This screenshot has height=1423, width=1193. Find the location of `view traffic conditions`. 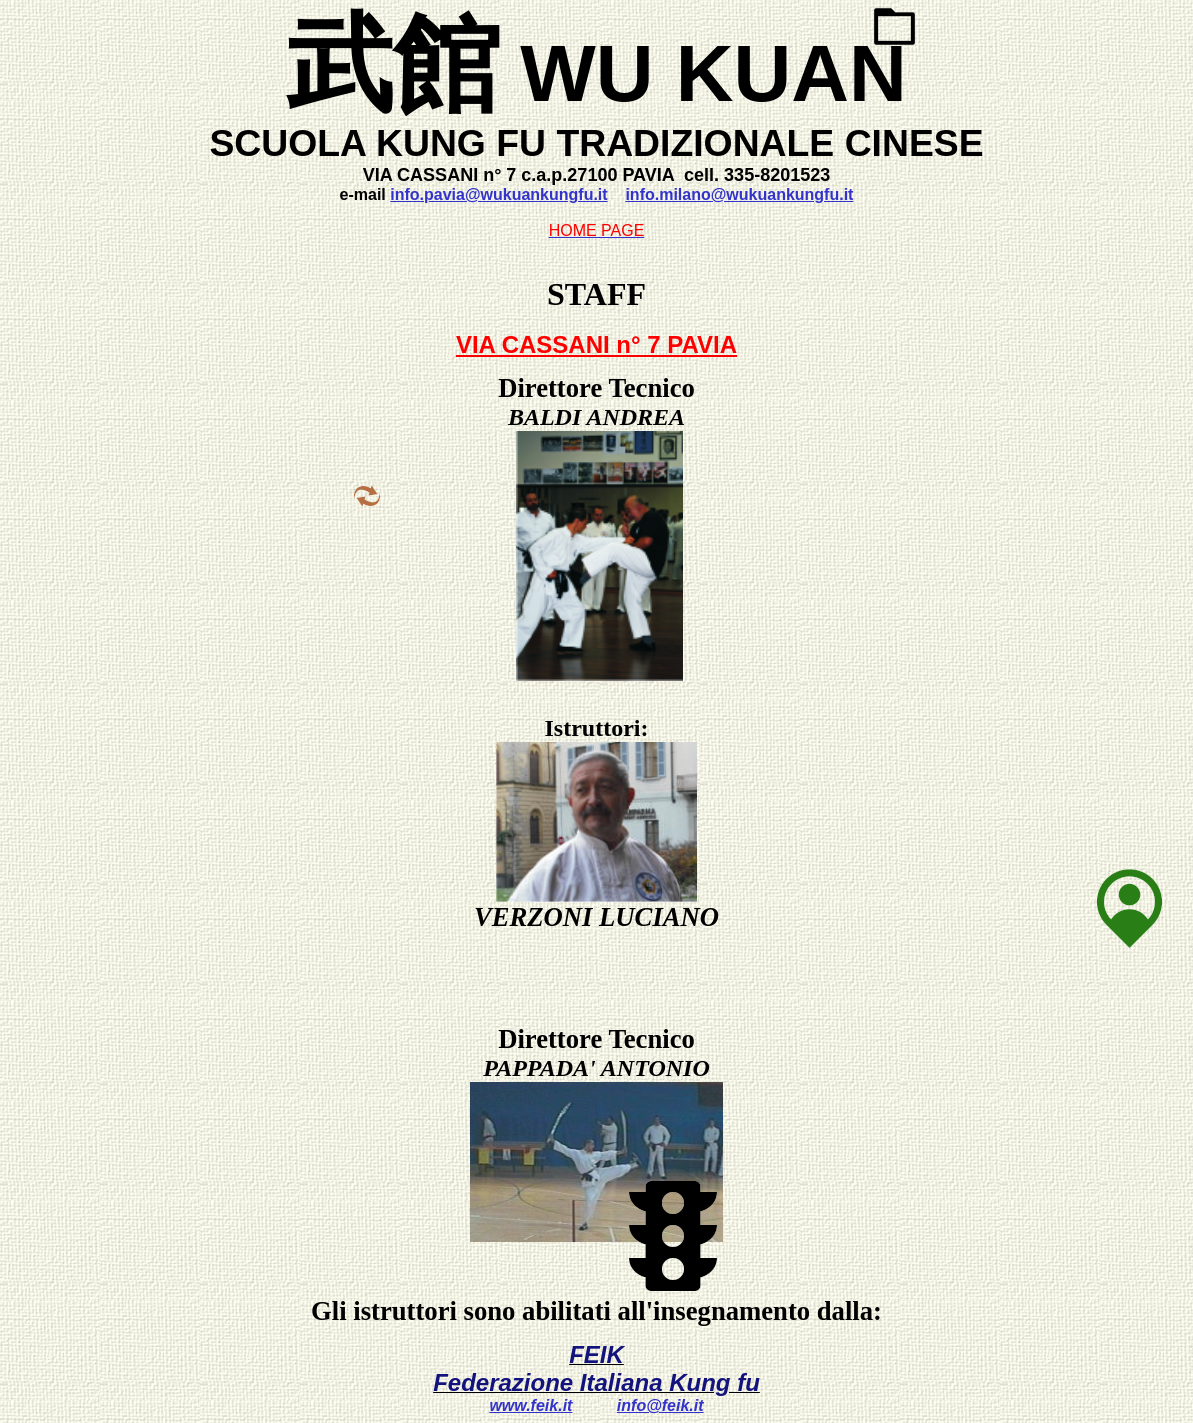

view traffic conditions is located at coordinates (673, 1236).